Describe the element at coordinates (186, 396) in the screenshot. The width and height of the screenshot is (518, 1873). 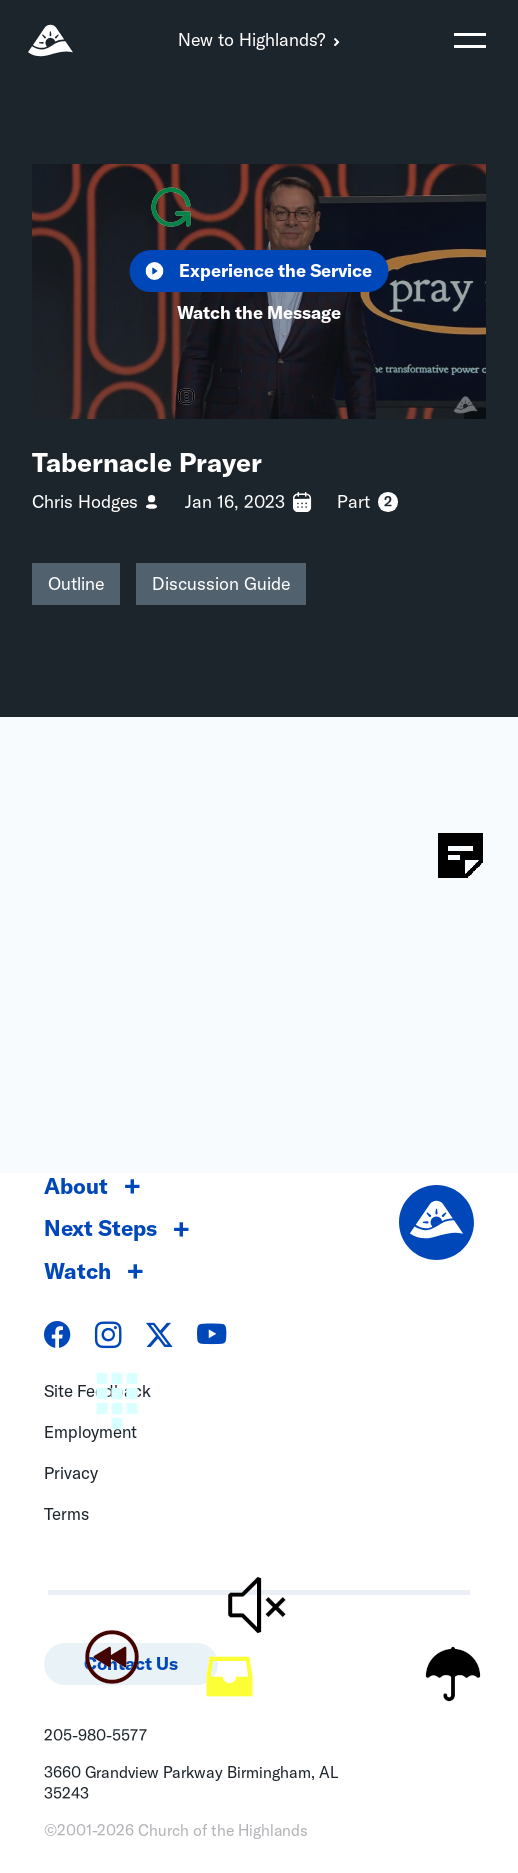
I see `indicates step 2 in a multi-step process` at that location.